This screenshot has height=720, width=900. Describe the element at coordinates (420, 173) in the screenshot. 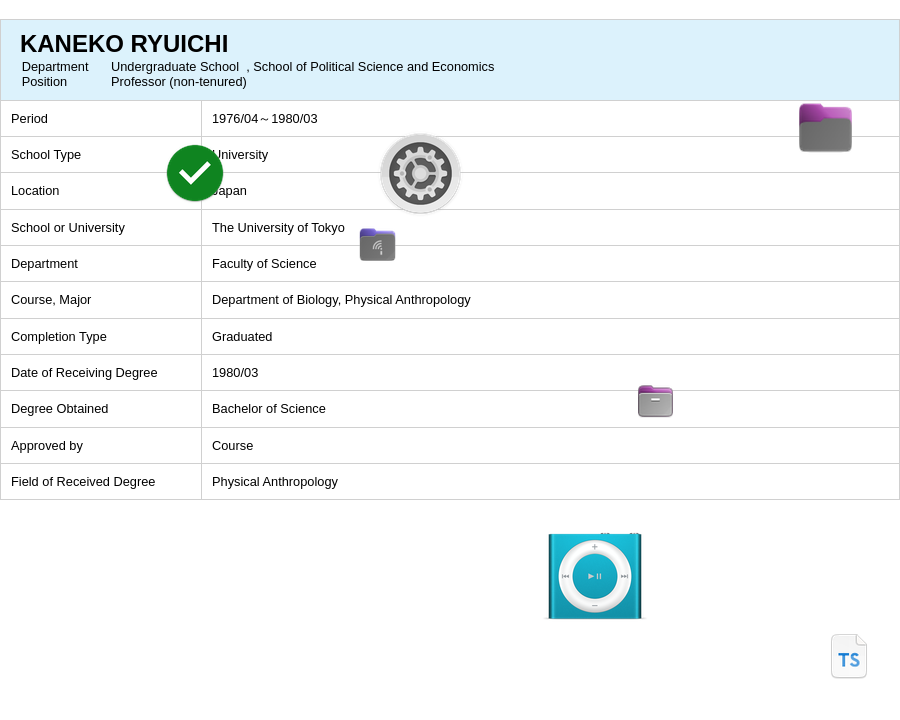

I see `view or edit document properties` at that location.